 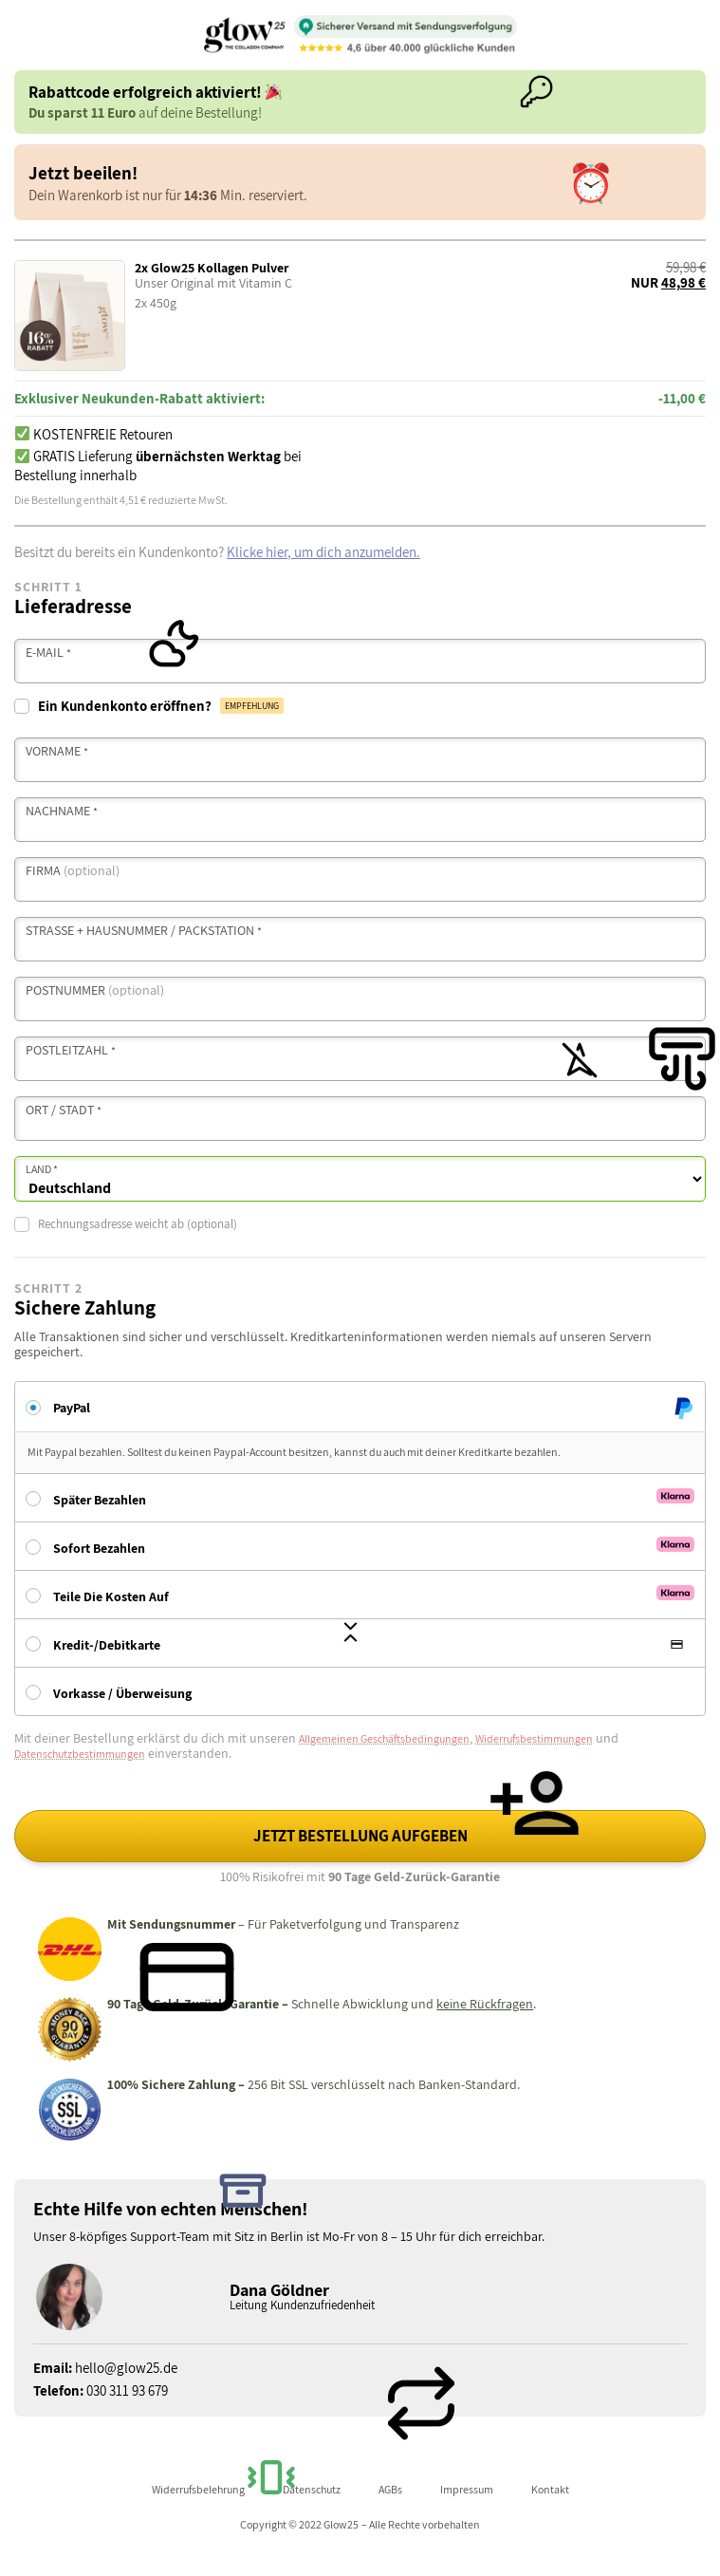 I want to click on indicates nighttime or evening weather conditions, so click(x=174, y=642).